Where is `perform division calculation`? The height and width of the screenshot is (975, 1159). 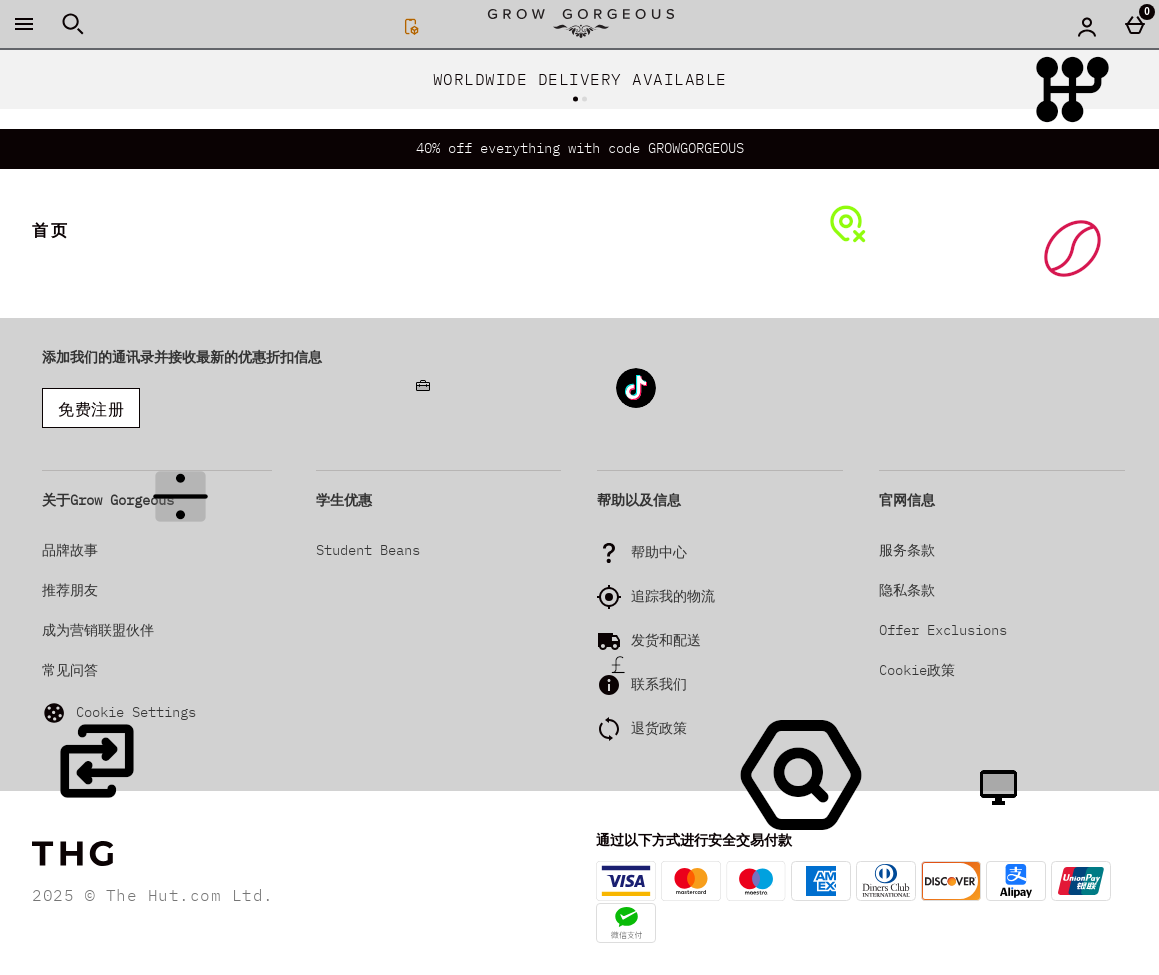 perform division calculation is located at coordinates (180, 496).